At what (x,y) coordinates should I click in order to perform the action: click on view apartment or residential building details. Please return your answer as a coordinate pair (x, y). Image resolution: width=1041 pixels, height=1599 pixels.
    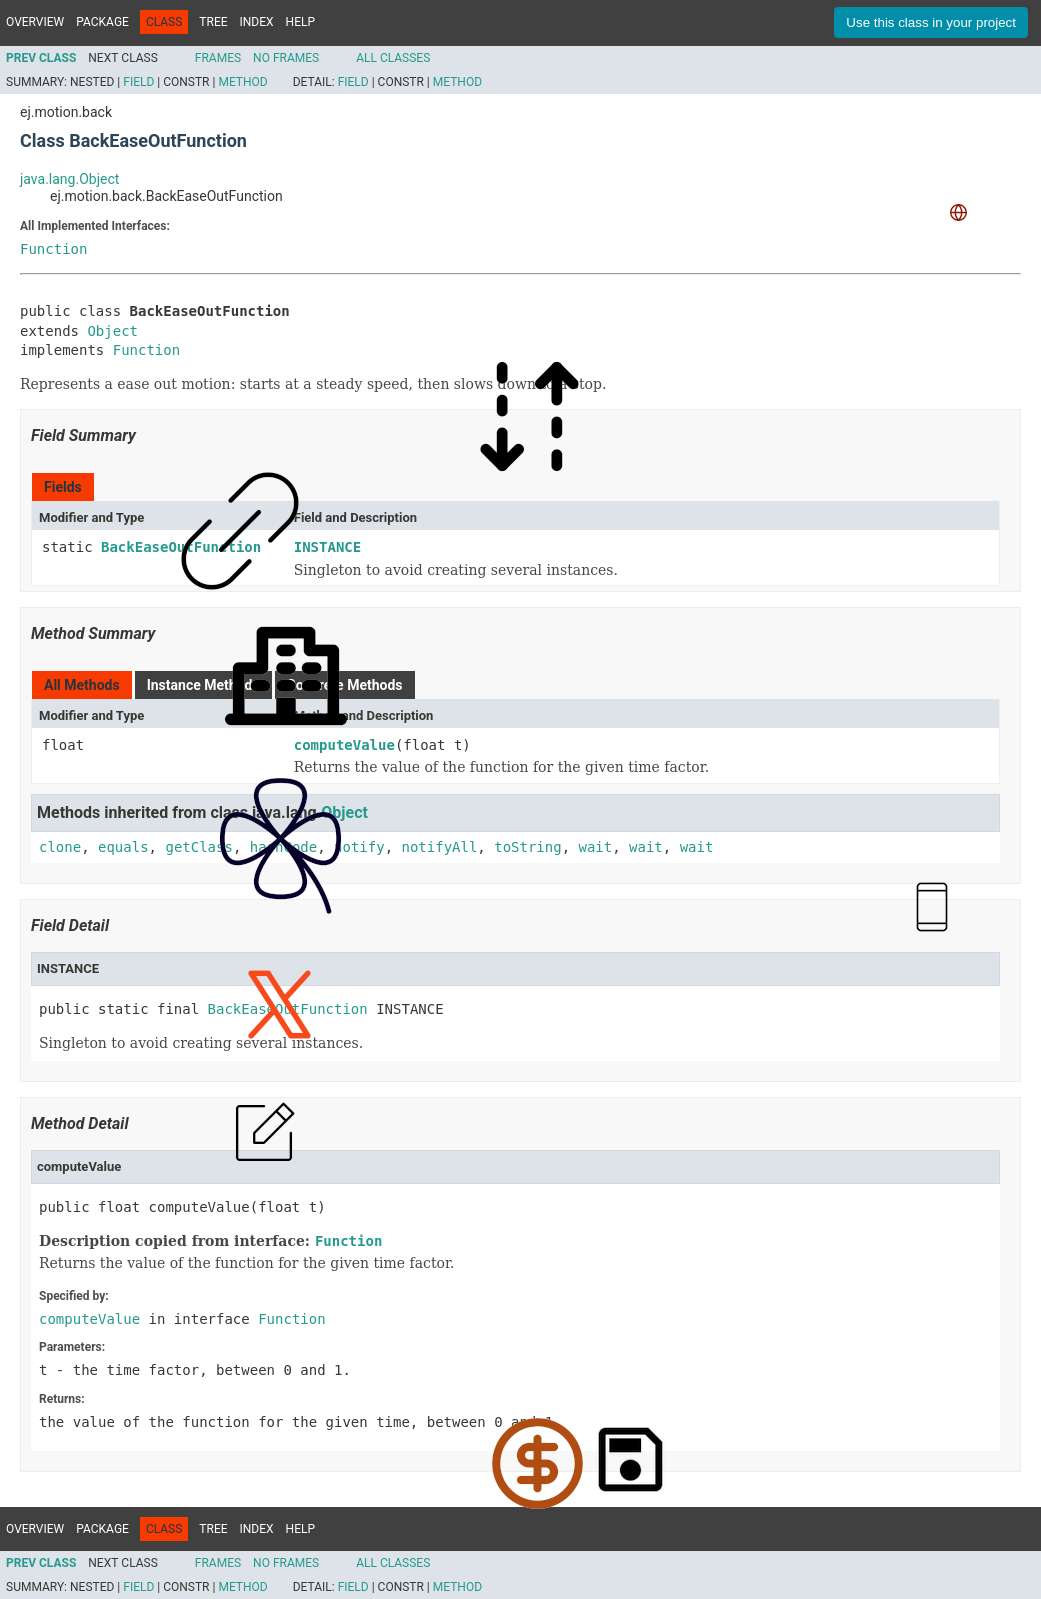
    Looking at the image, I should click on (286, 676).